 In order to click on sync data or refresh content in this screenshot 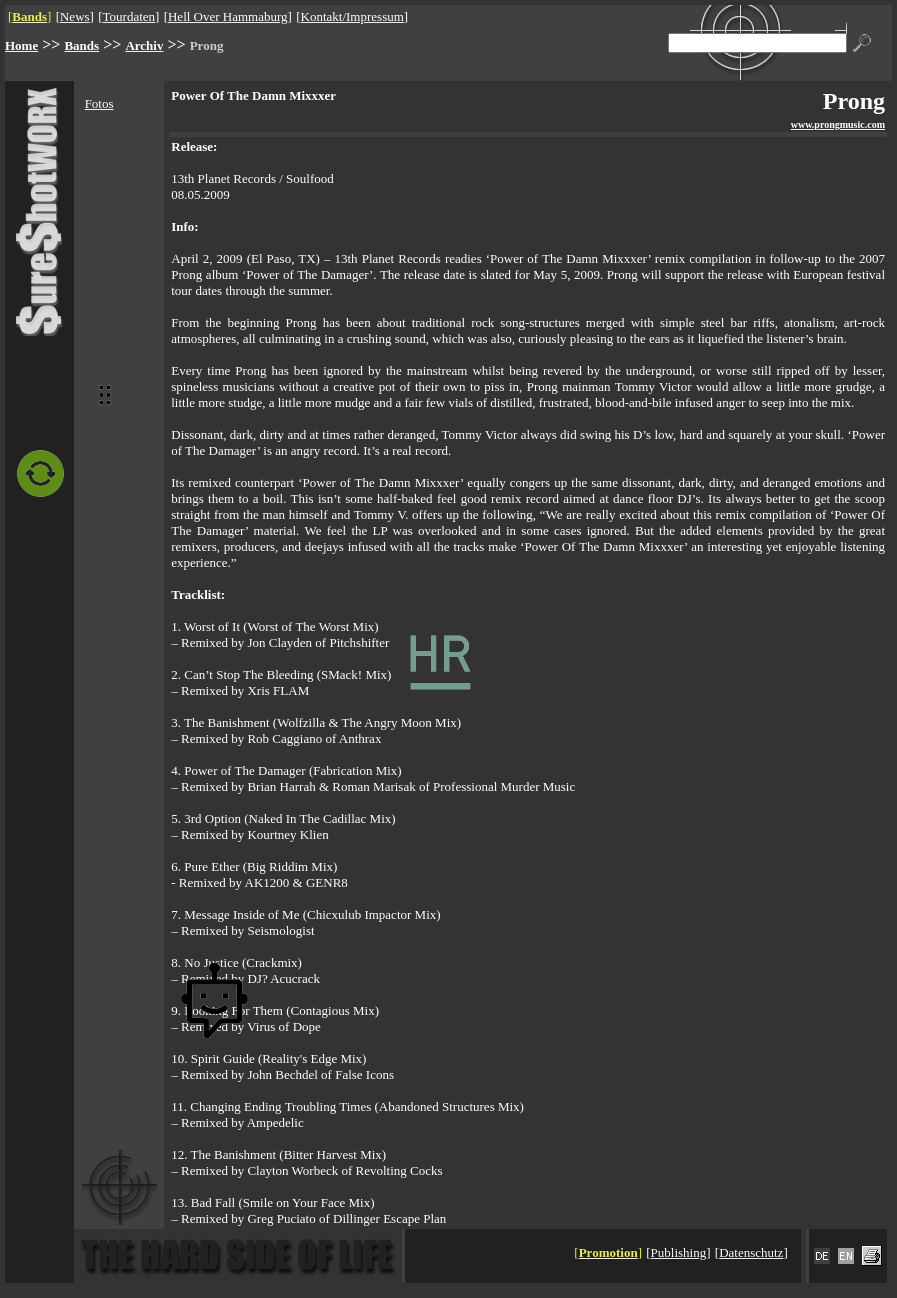, I will do `click(40, 473)`.